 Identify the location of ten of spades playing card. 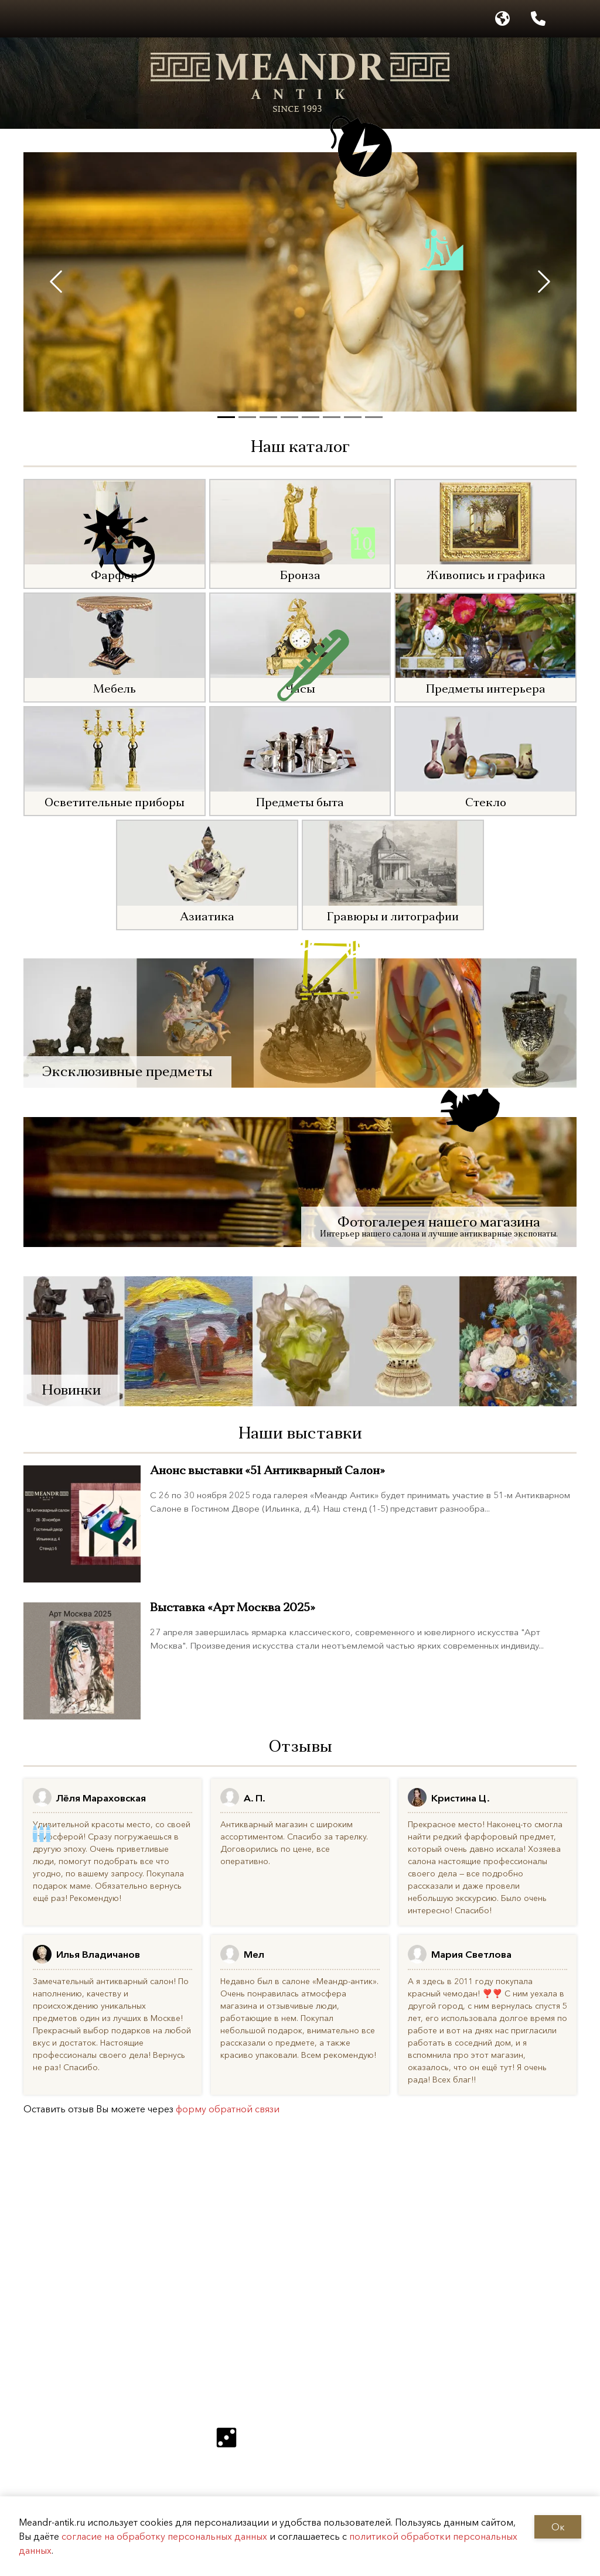
(363, 543).